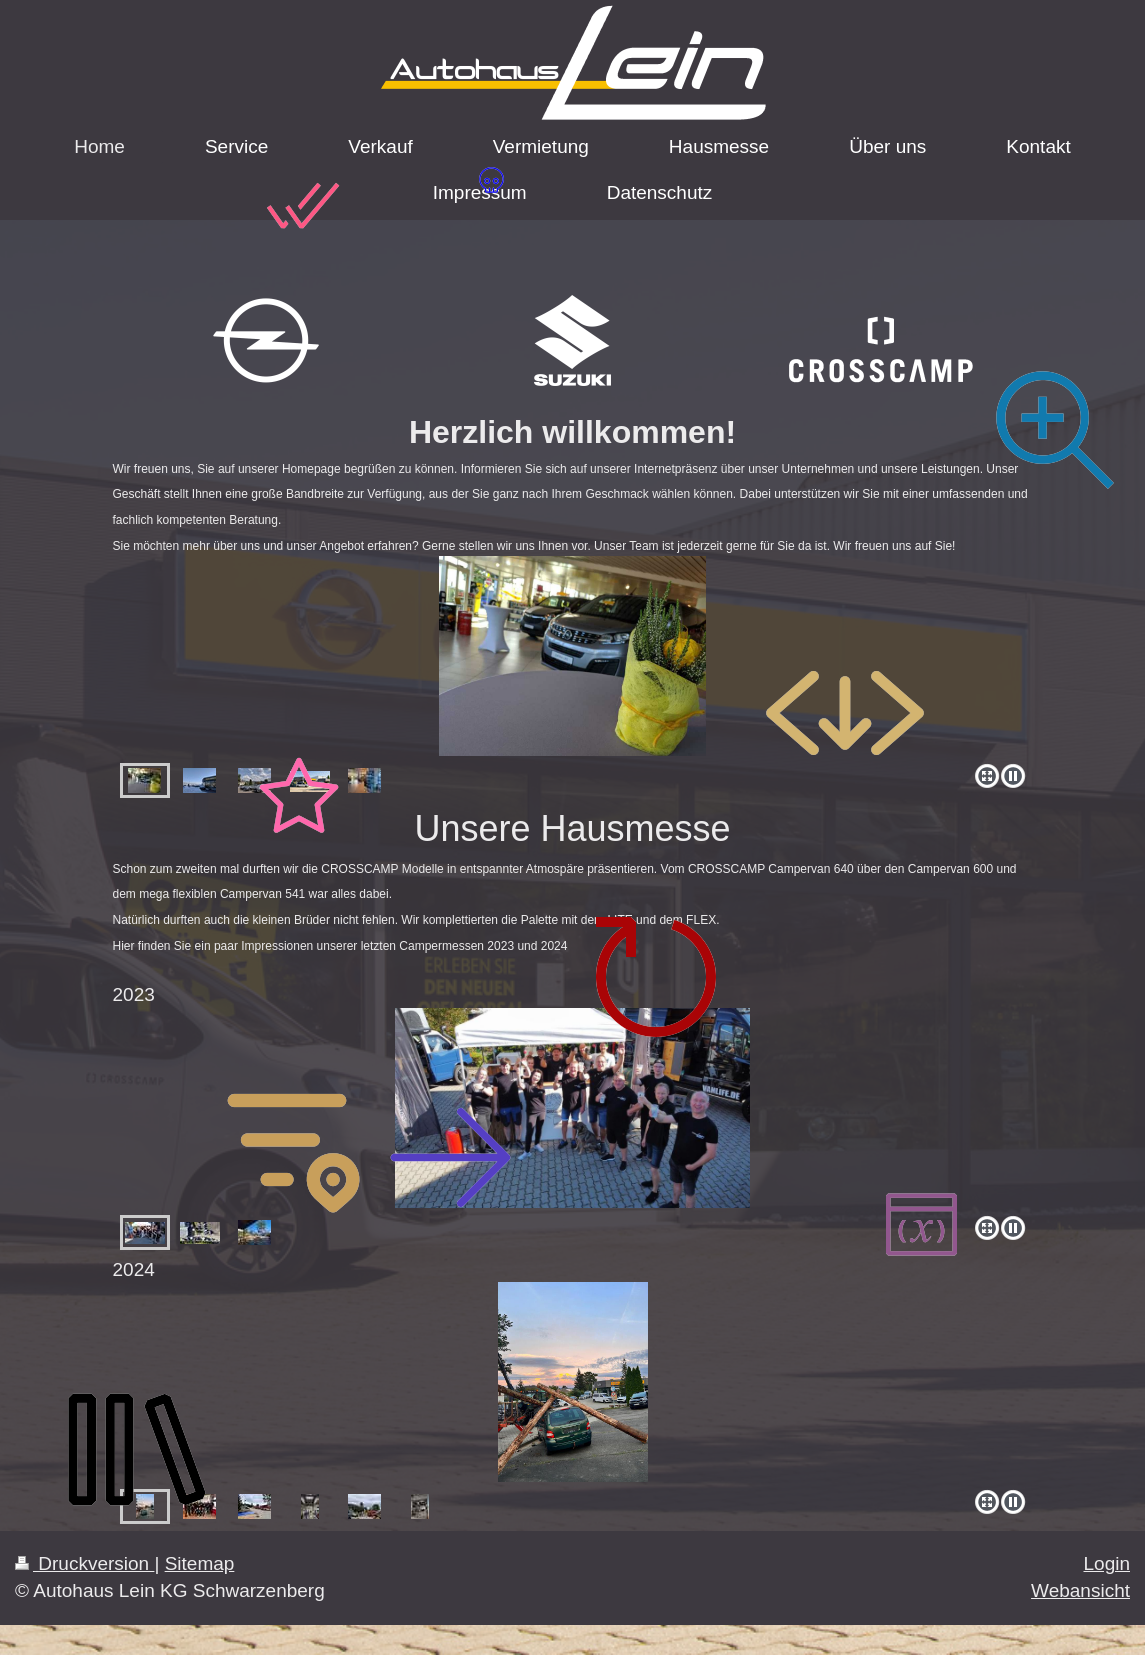 The height and width of the screenshot is (1655, 1145). I want to click on view grouped variables in debug panel, so click(921, 1224).